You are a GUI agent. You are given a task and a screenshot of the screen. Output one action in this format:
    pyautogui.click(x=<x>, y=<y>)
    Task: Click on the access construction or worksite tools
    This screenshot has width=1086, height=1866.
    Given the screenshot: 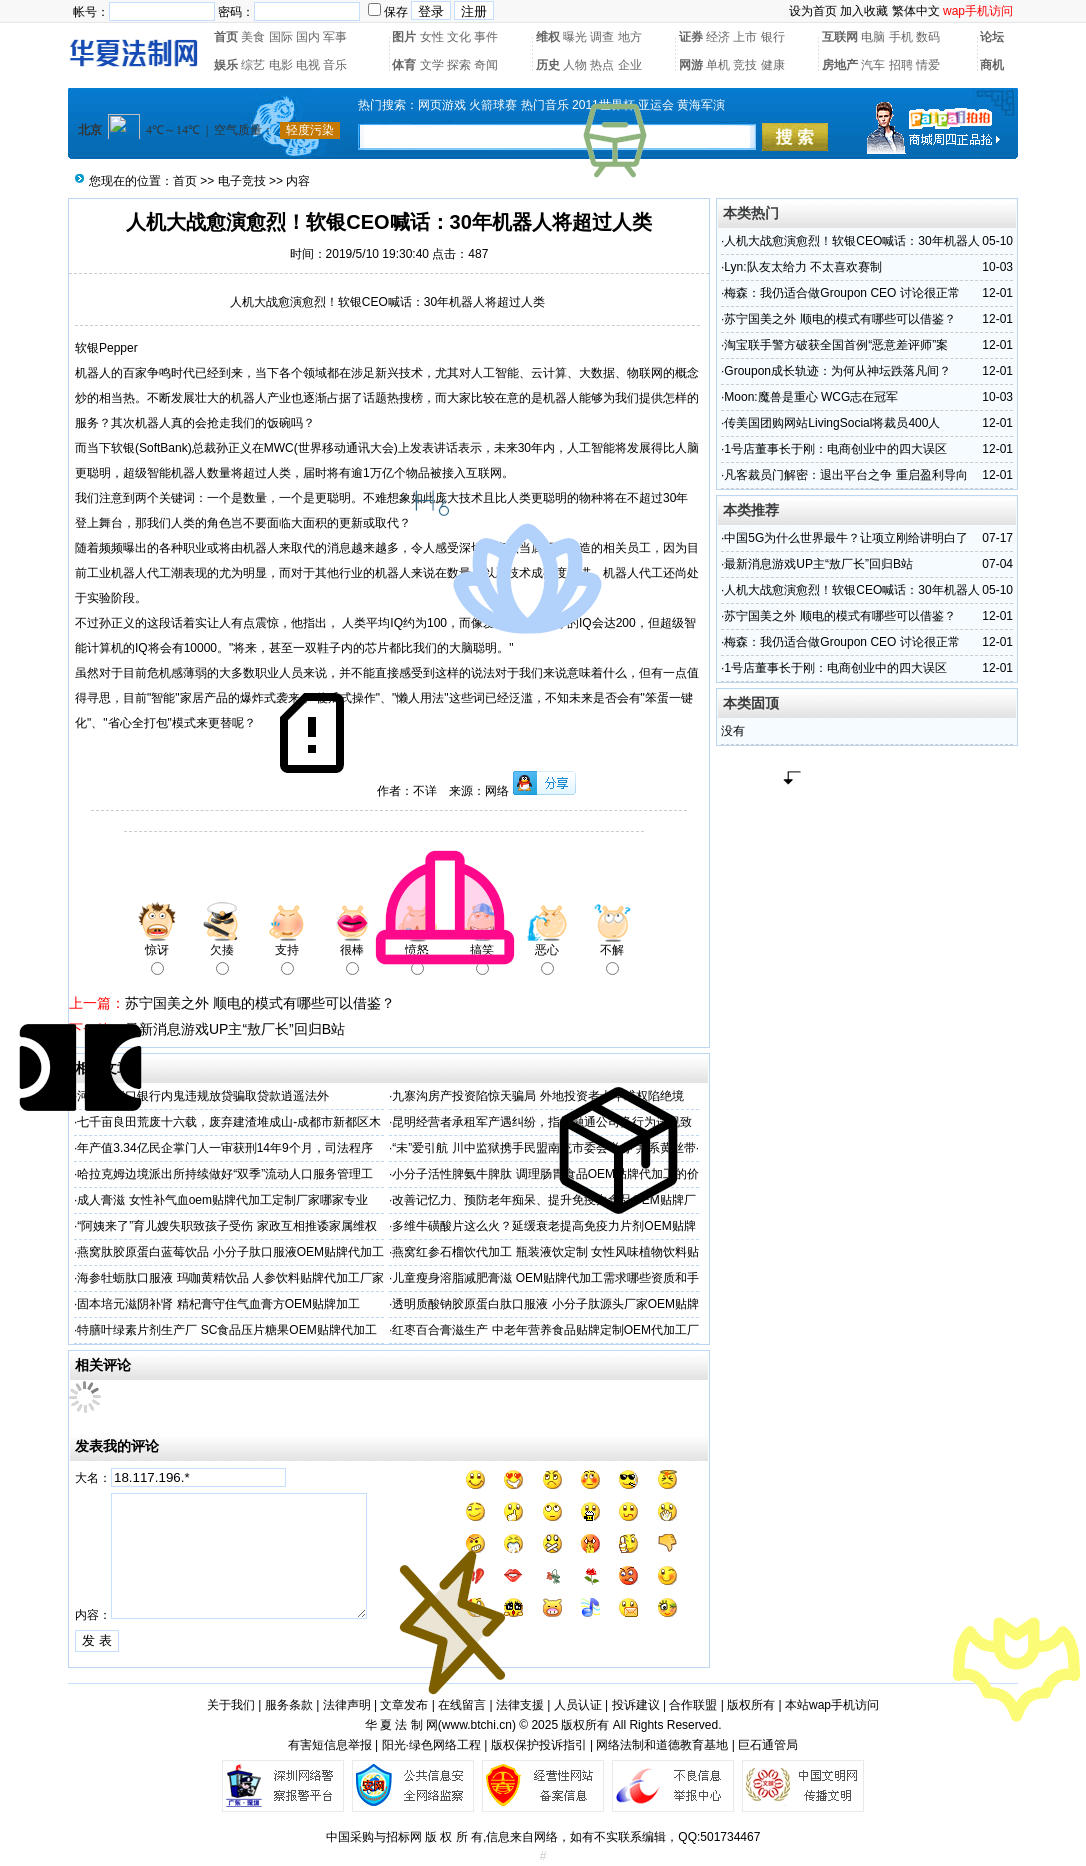 What is the action you would take?
    pyautogui.click(x=445, y=915)
    